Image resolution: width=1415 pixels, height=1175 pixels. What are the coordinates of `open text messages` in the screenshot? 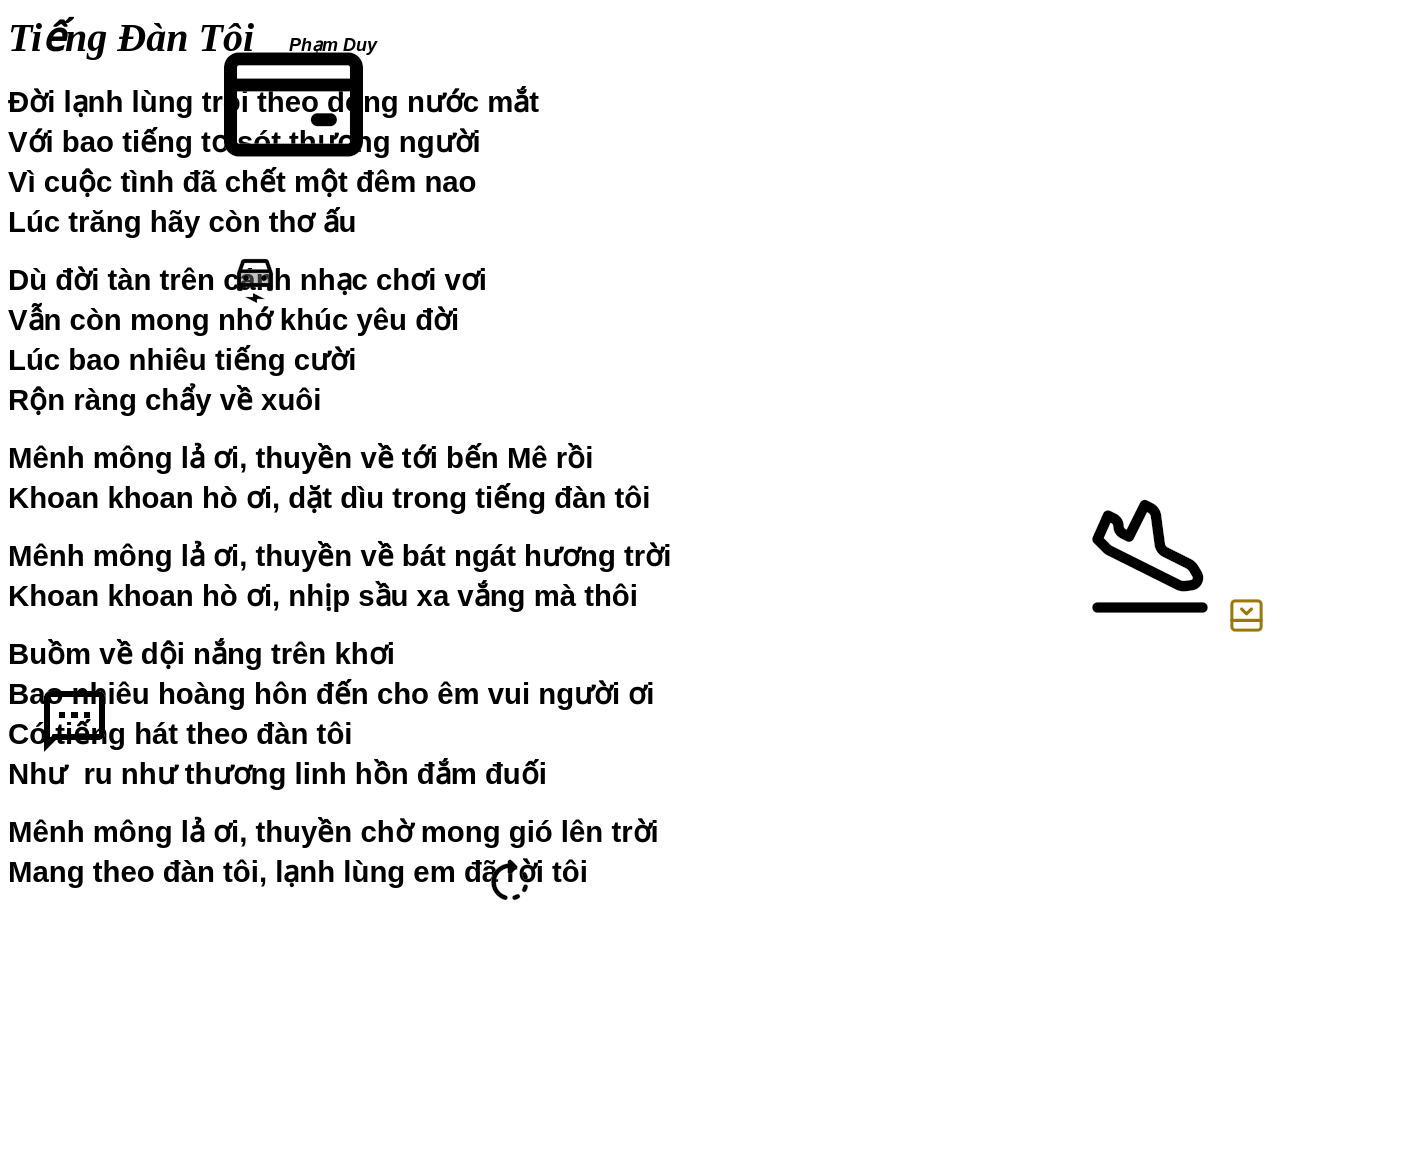 It's located at (74, 721).